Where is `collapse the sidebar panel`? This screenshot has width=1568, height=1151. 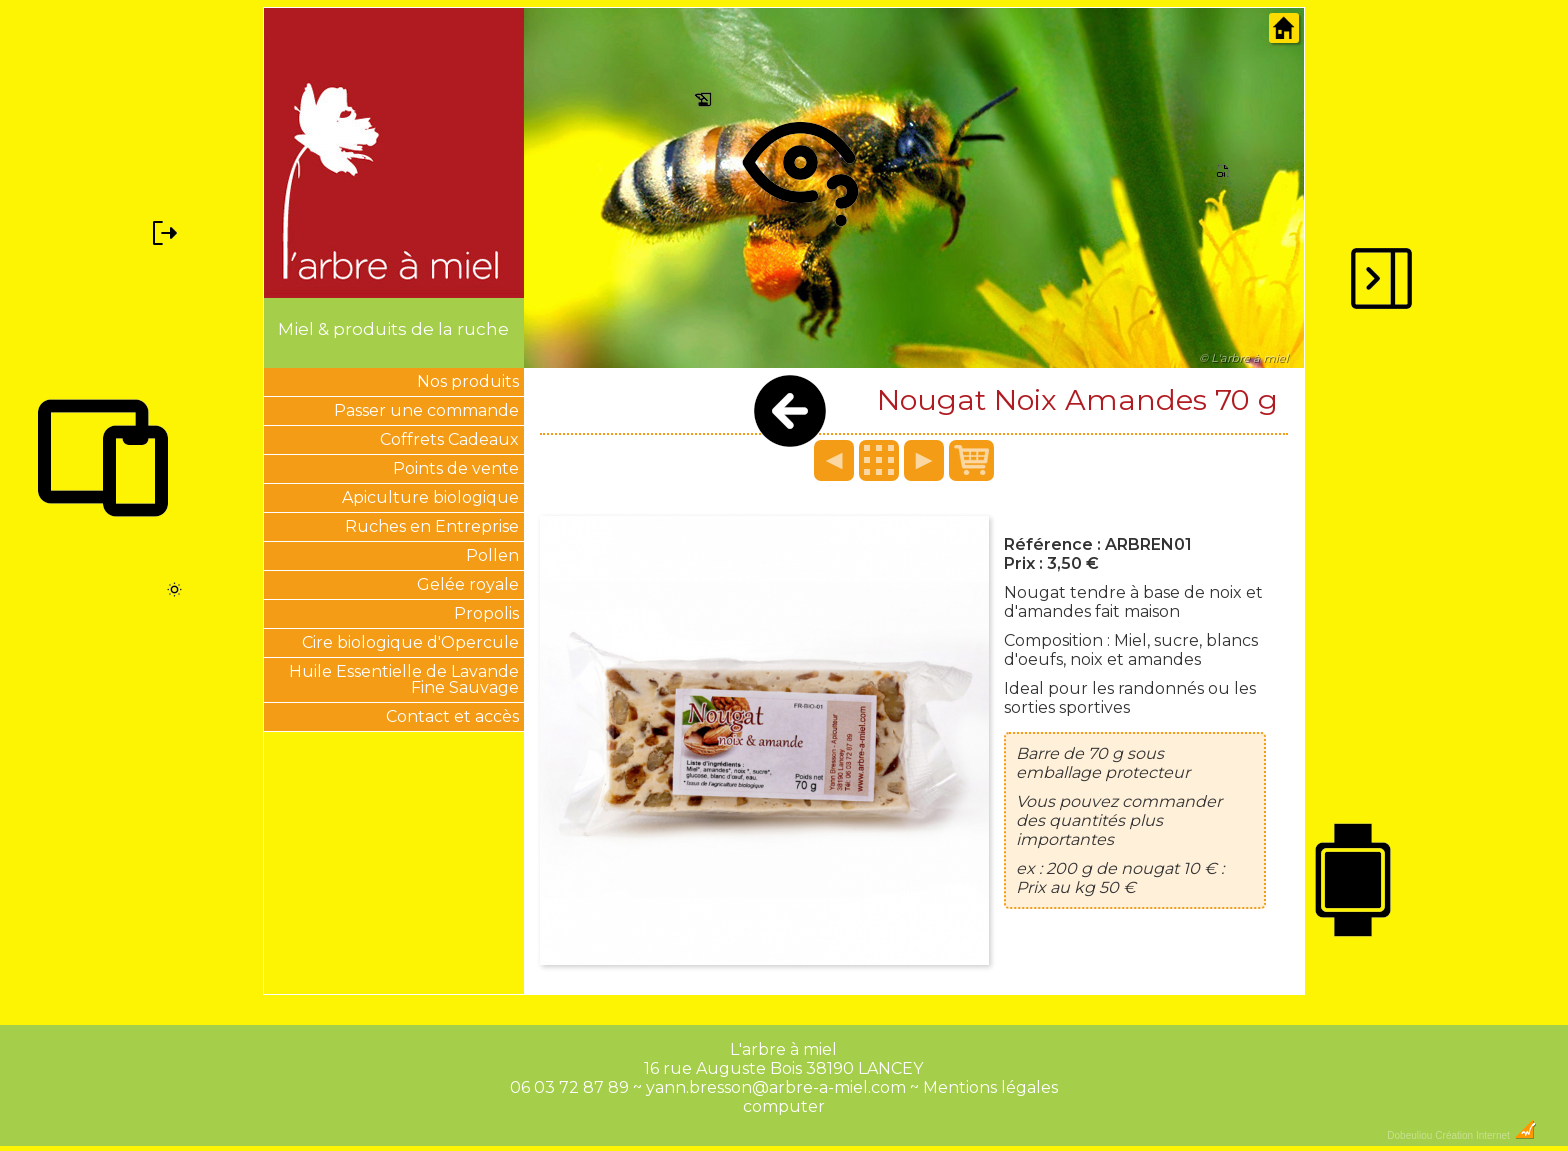
collapse the sidebar panel is located at coordinates (1381, 278).